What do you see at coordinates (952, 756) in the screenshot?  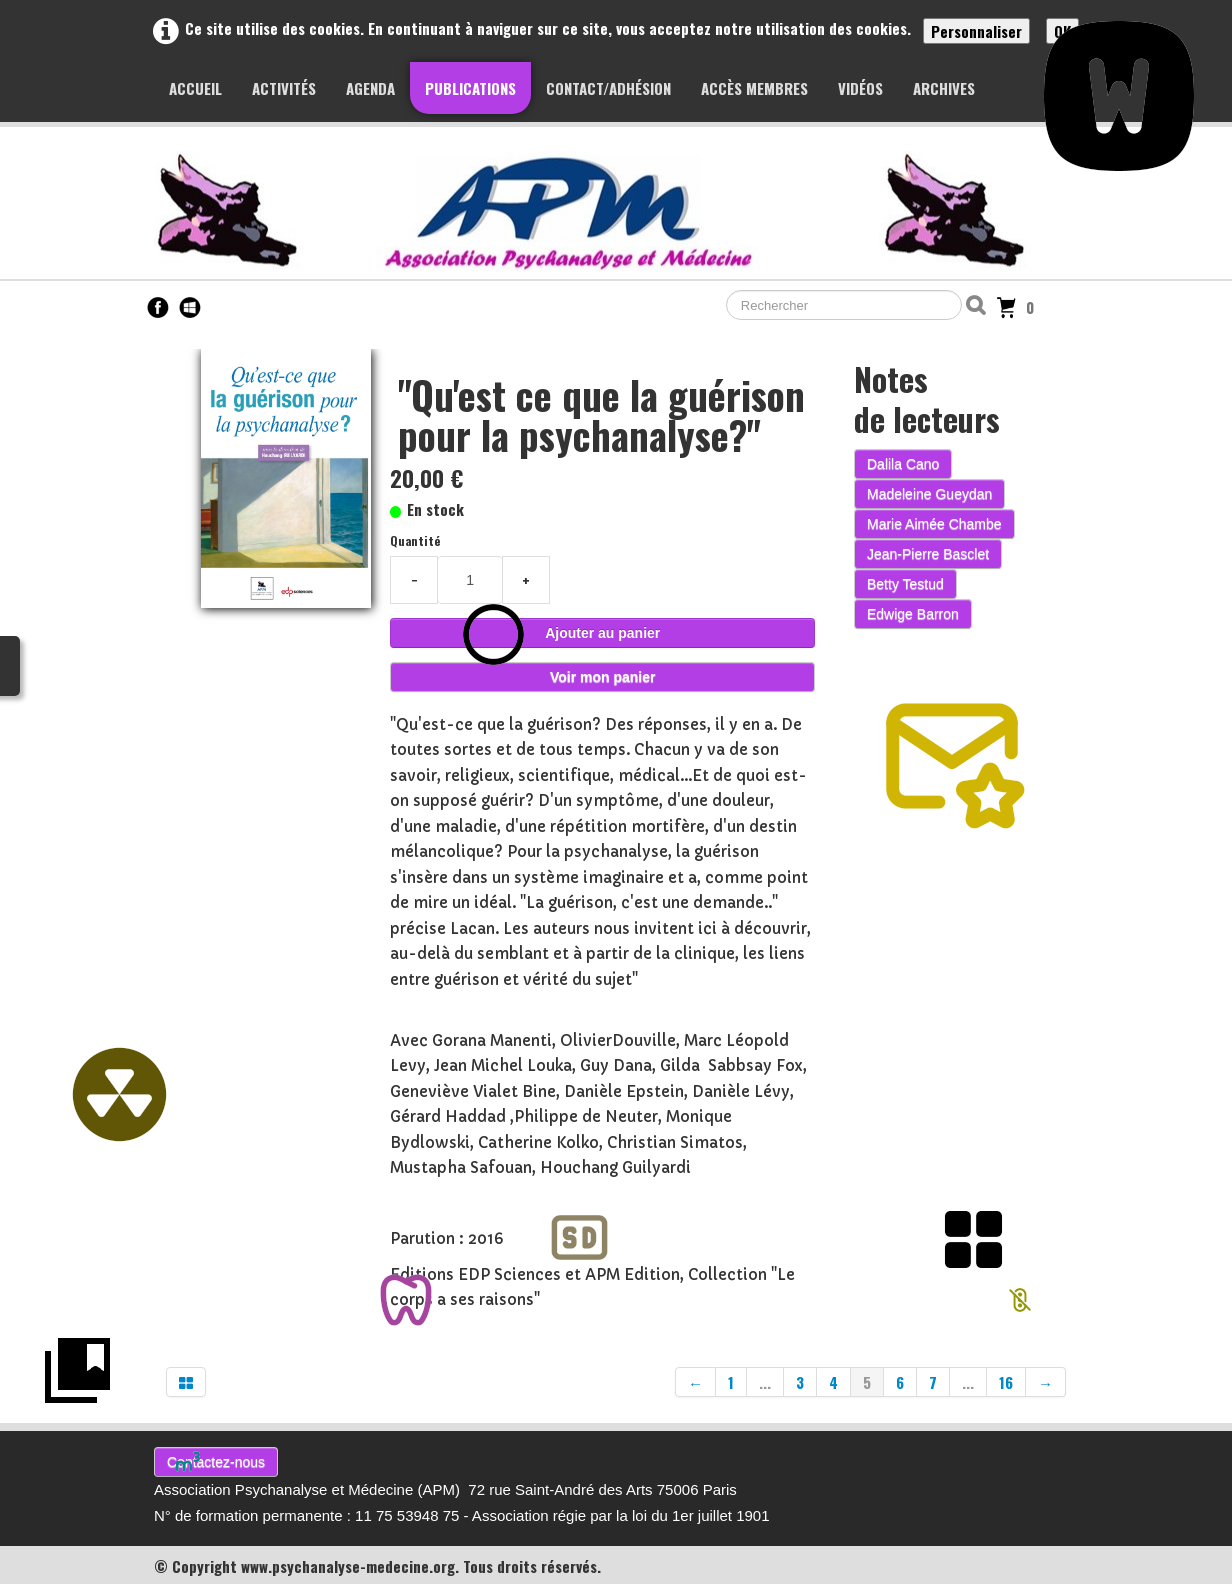 I see `view starred or important emails` at bounding box center [952, 756].